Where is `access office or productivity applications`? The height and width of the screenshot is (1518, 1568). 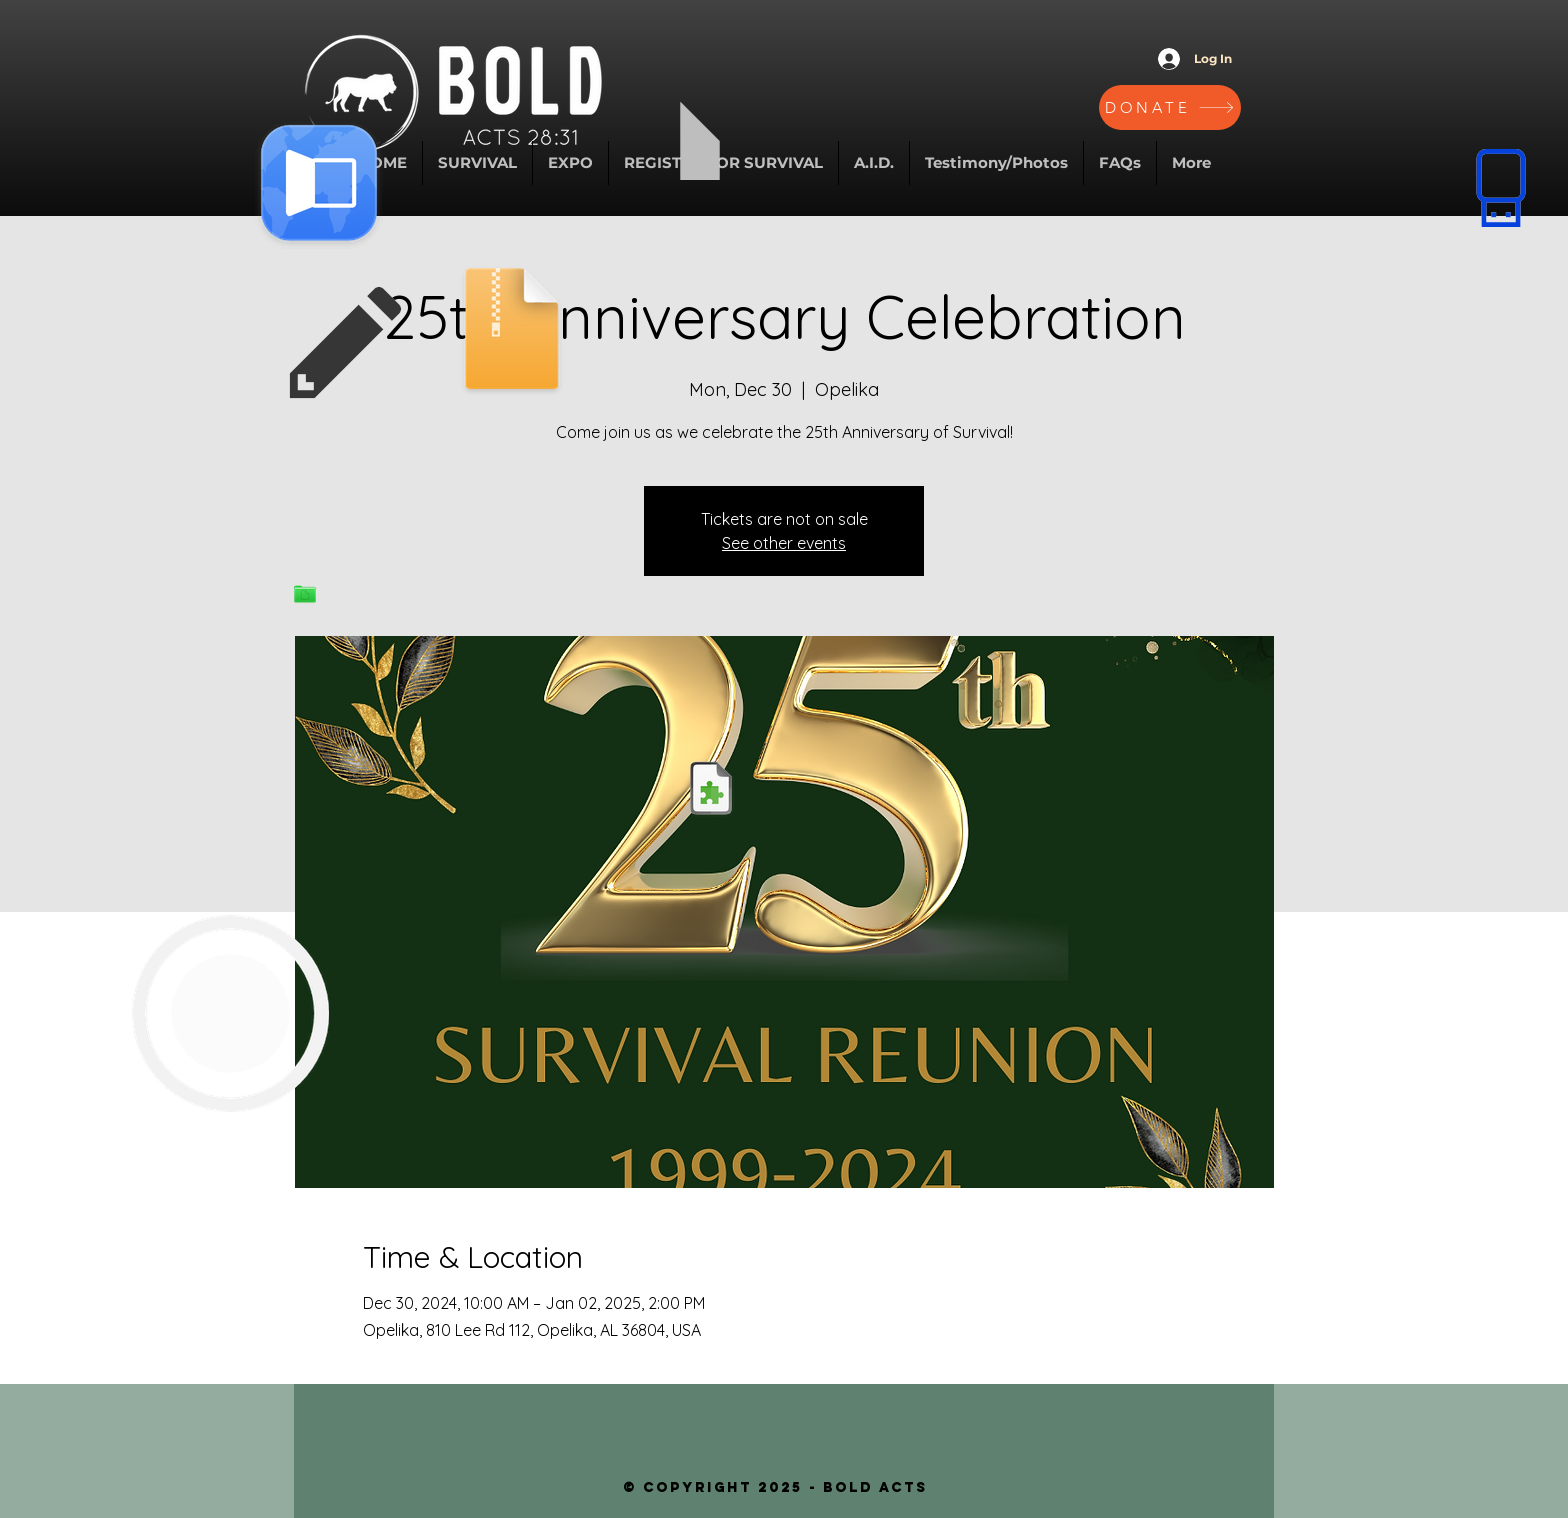 access office or productivity applications is located at coordinates (345, 342).